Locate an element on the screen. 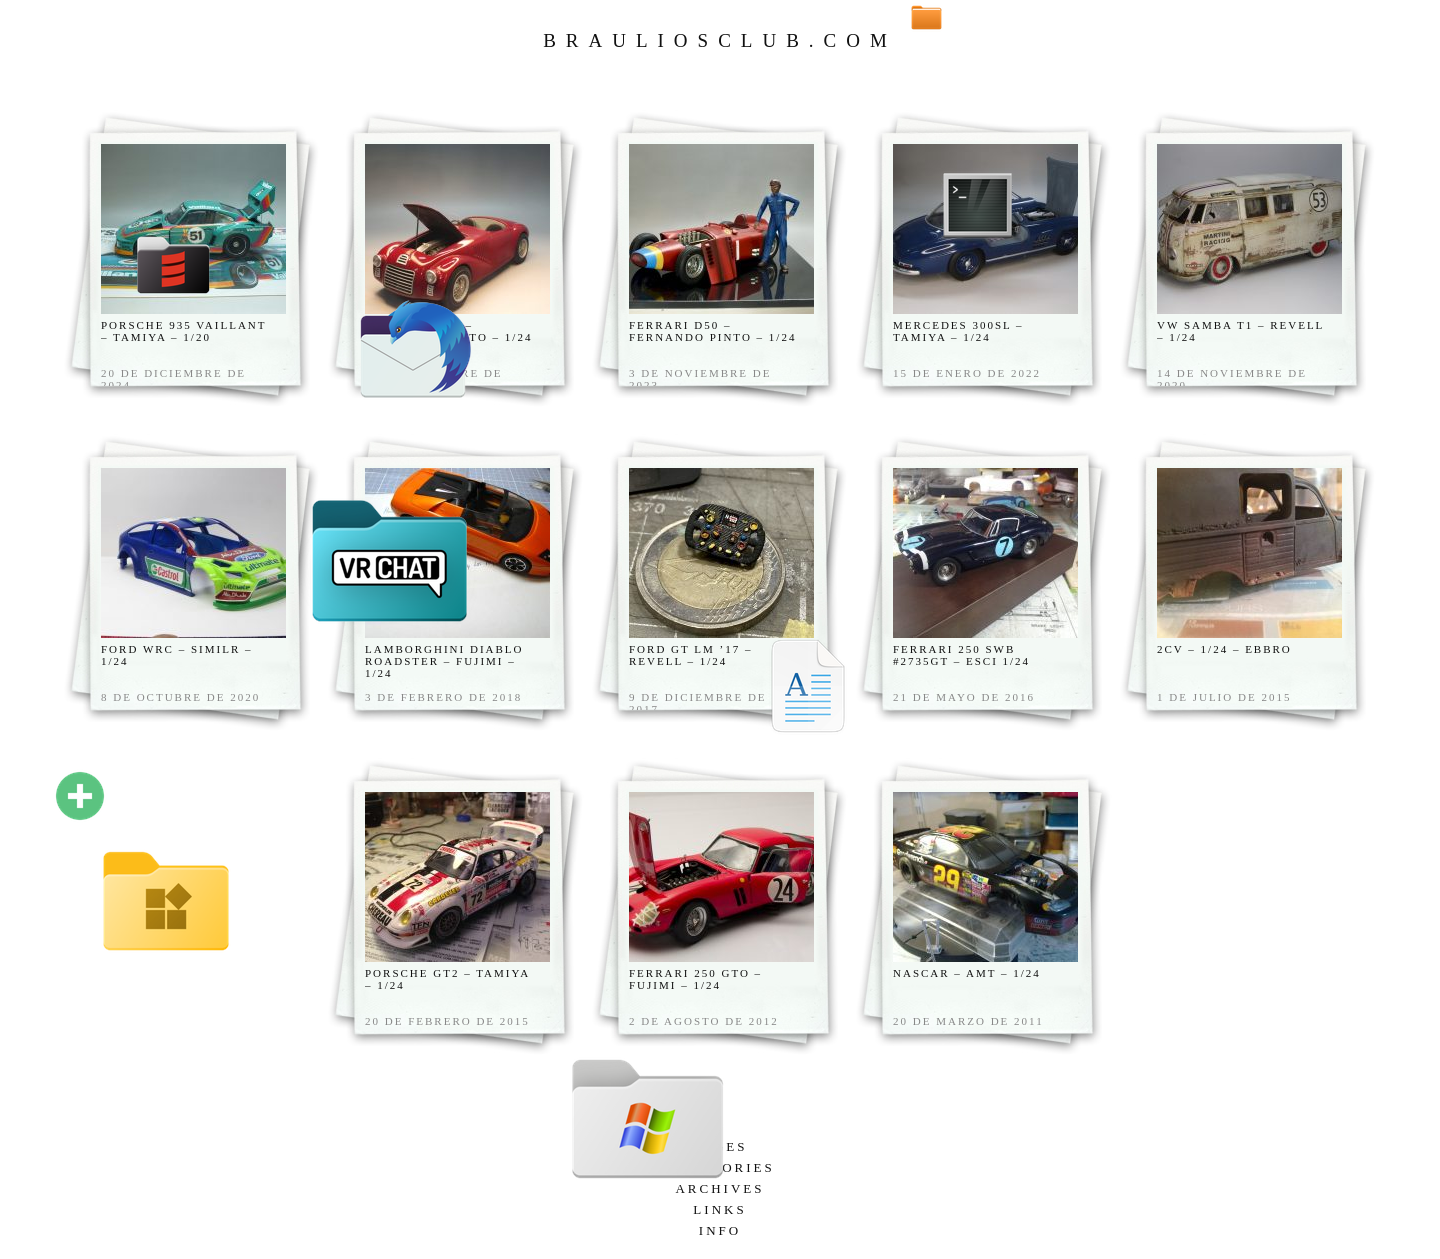 The height and width of the screenshot is (1259, 1440). open scala project folder is located at coordinates (173, 267).